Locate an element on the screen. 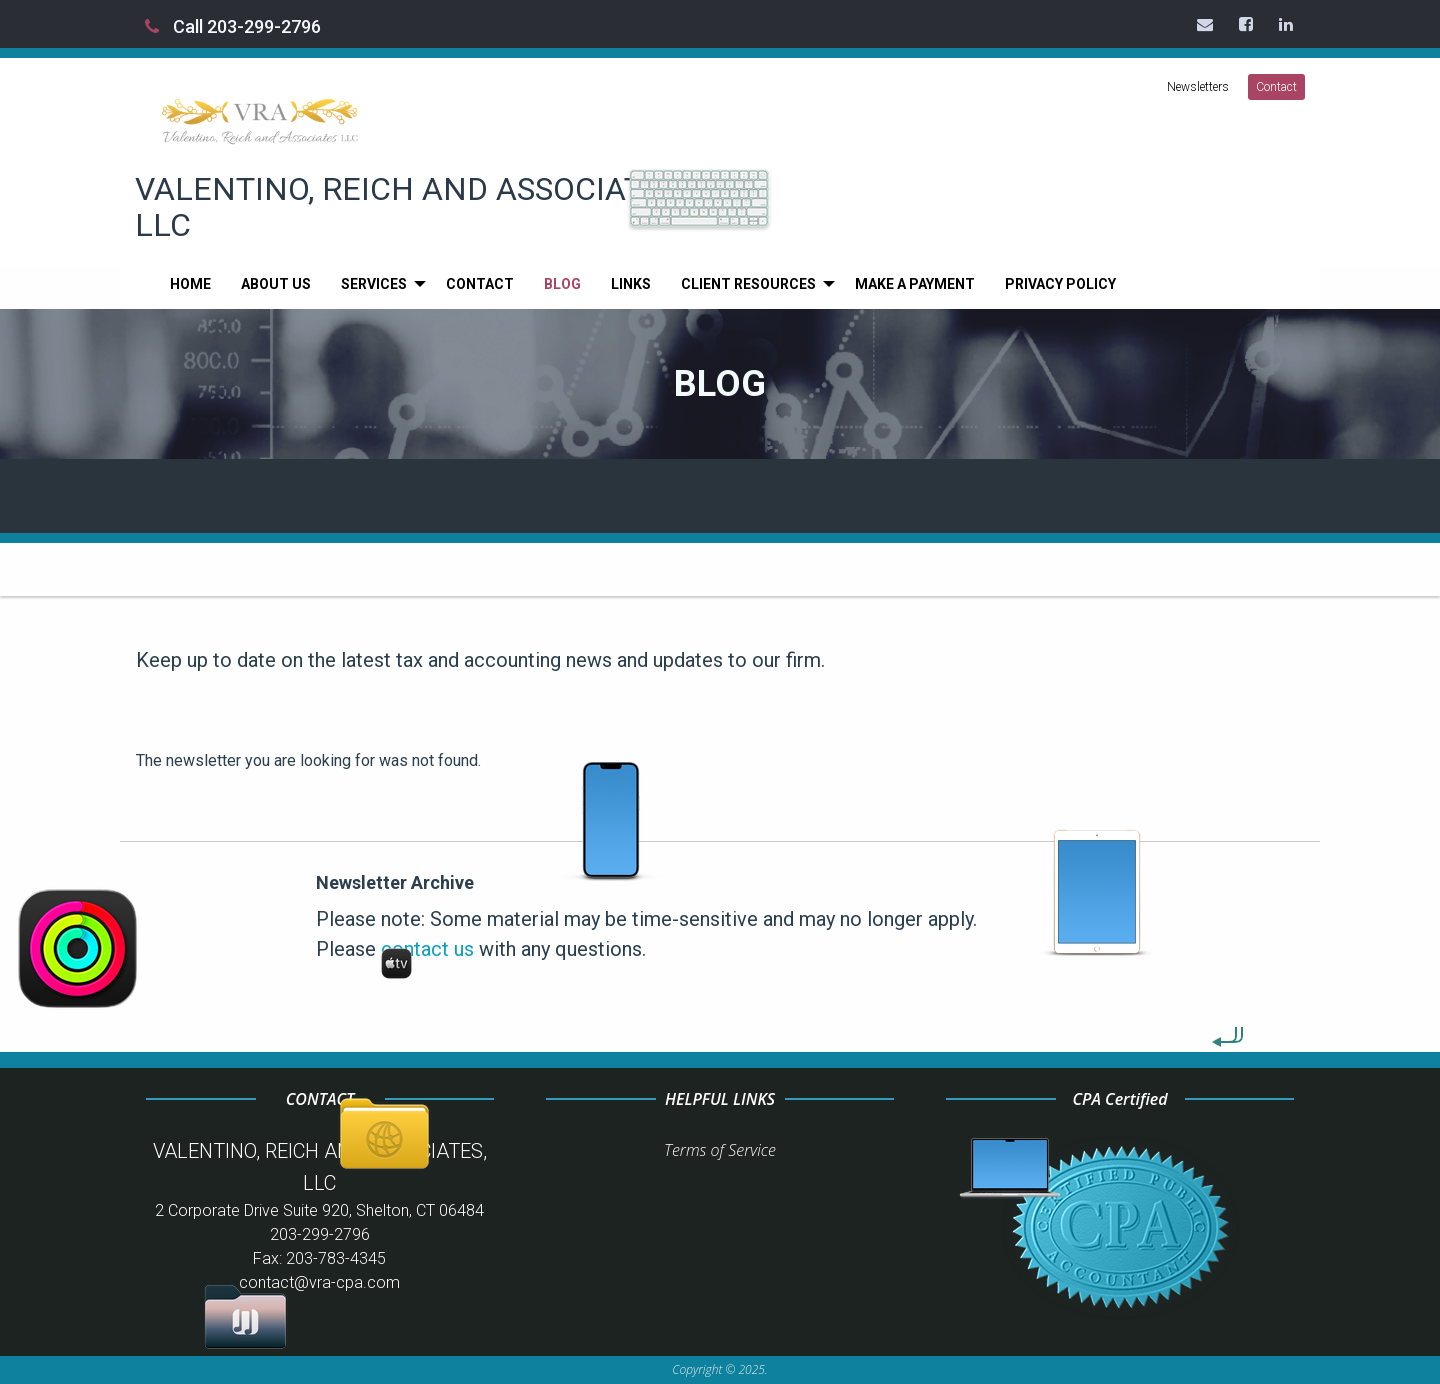 The image size is (1440, 1384). iPad with cellular connectivity is located at coordinates (1097, 893).